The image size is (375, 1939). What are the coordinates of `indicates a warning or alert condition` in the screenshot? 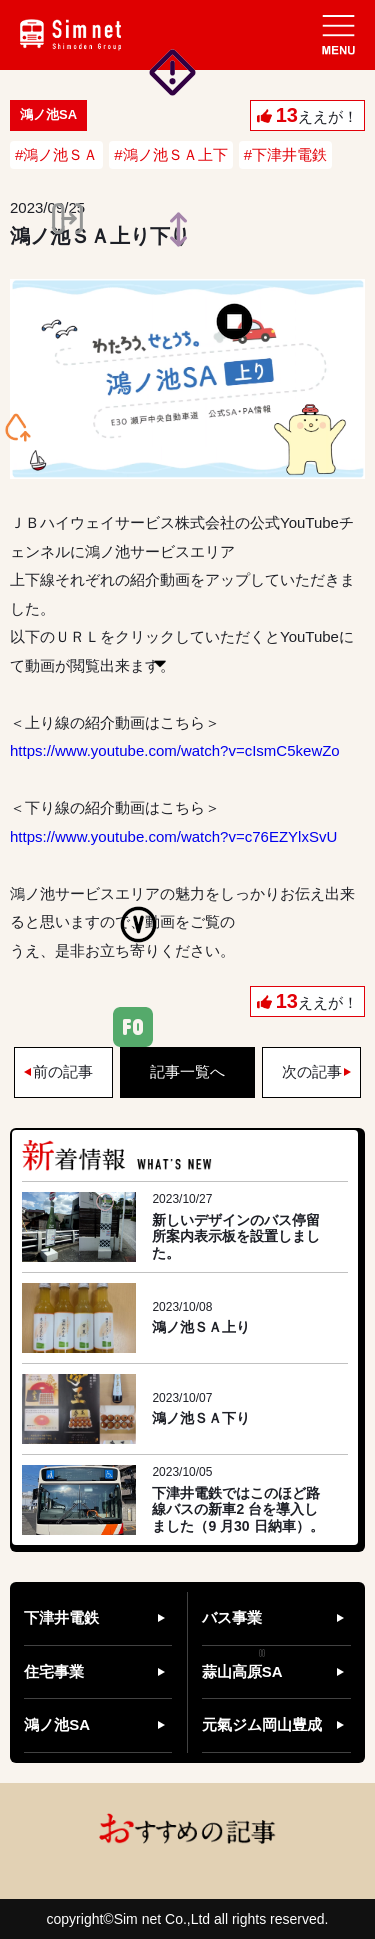 It's located at (105, 1202).